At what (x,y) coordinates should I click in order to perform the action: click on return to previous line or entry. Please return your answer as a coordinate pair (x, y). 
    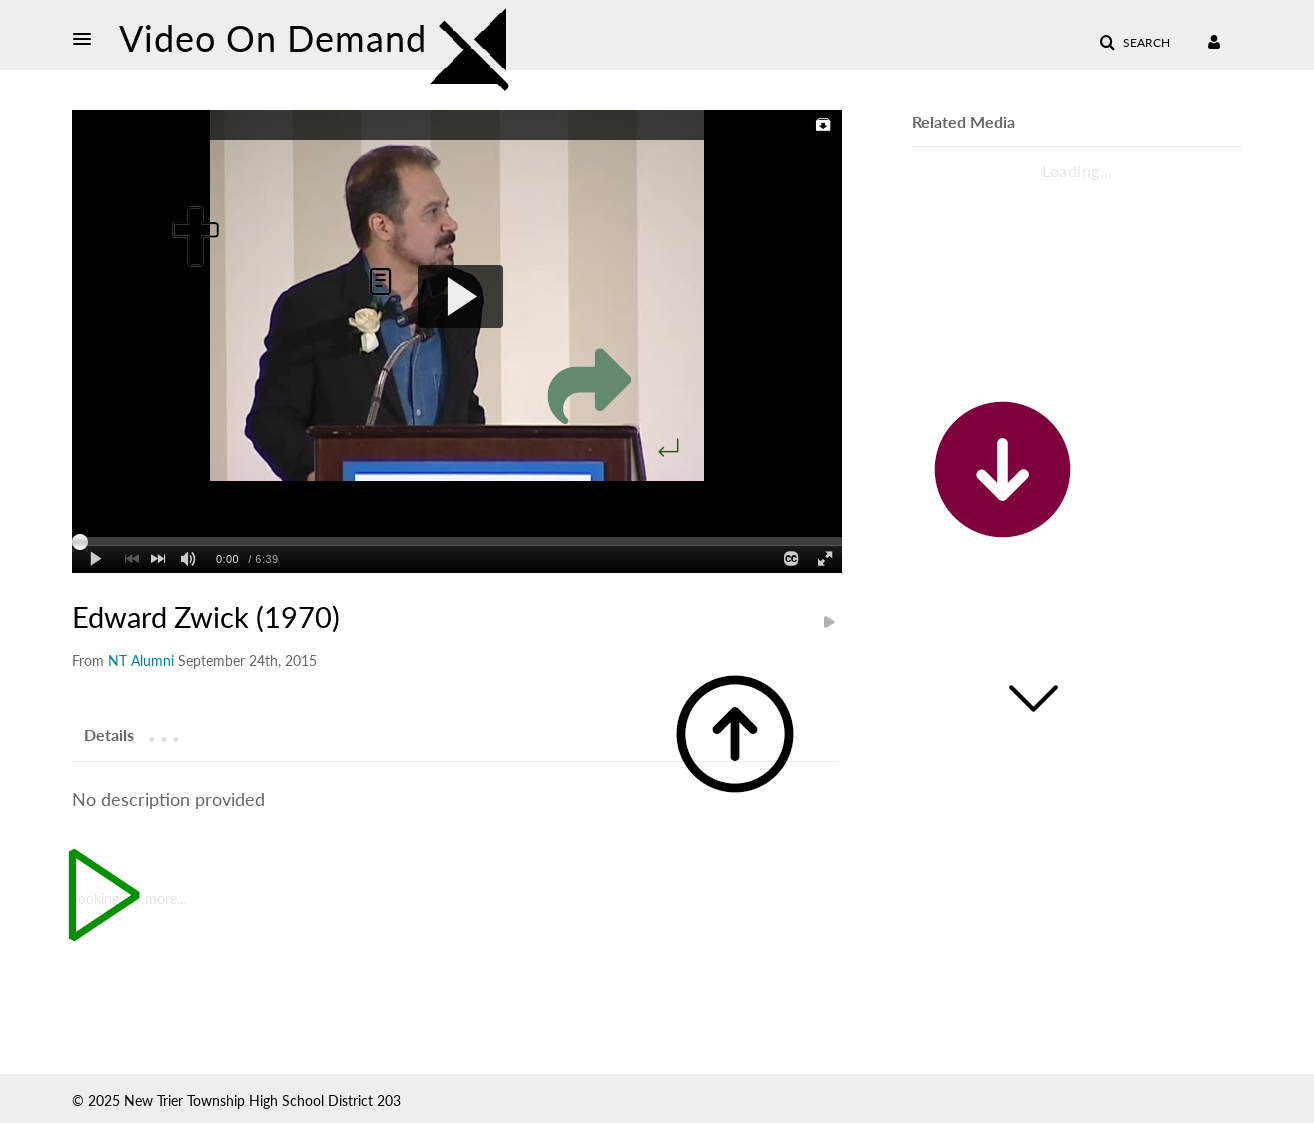
    Looking at the image, I should click on (668, 447).